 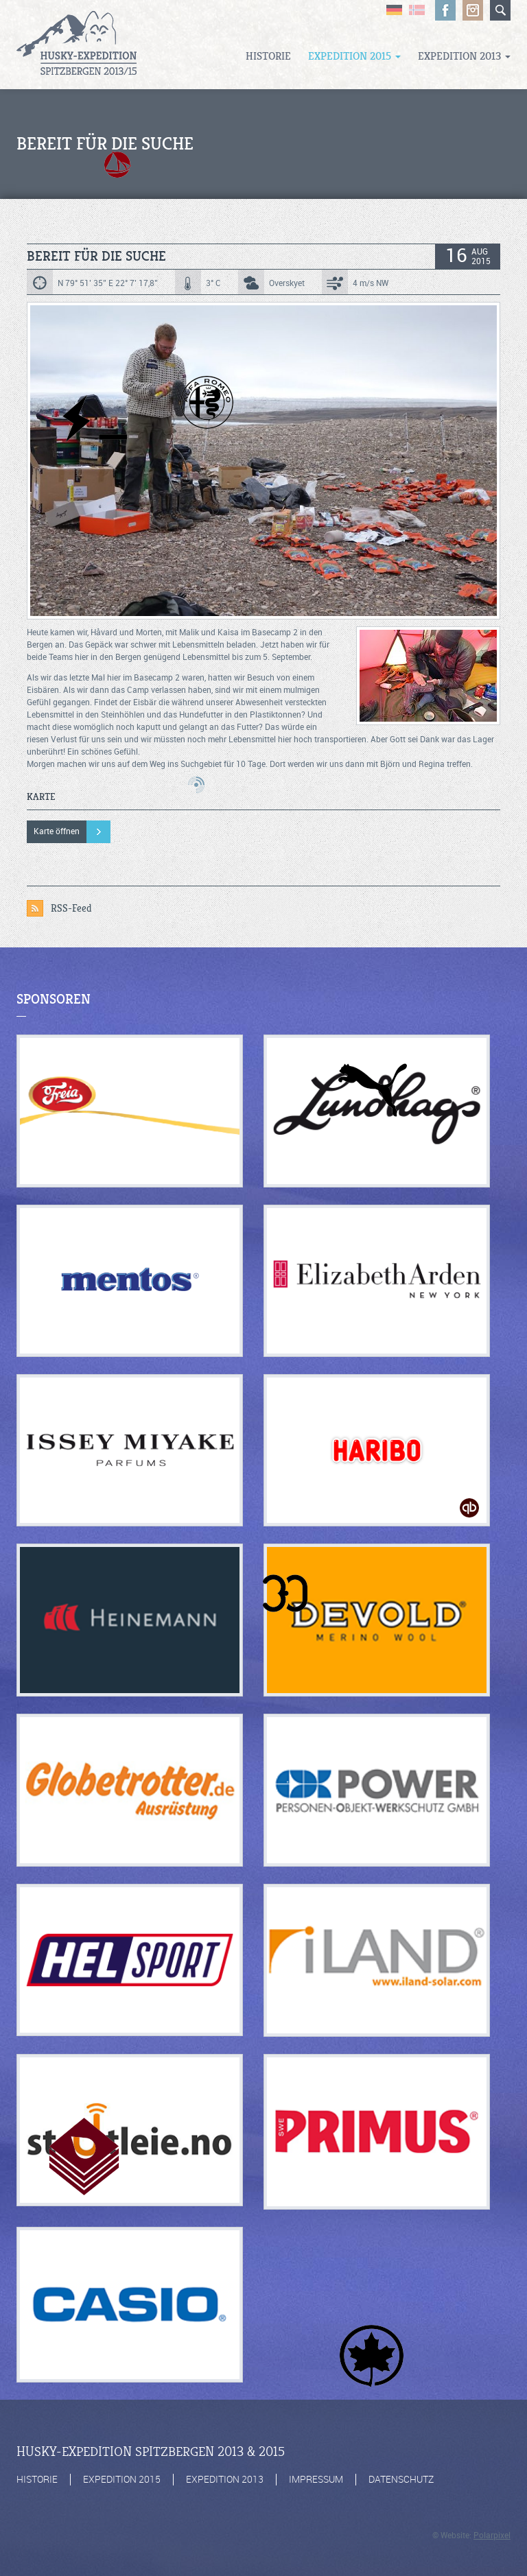 What do you see at coordinates (84, 2156) in the screenshot?
I see `vapor swift web framework logo` at bounding box center [84, 2156].